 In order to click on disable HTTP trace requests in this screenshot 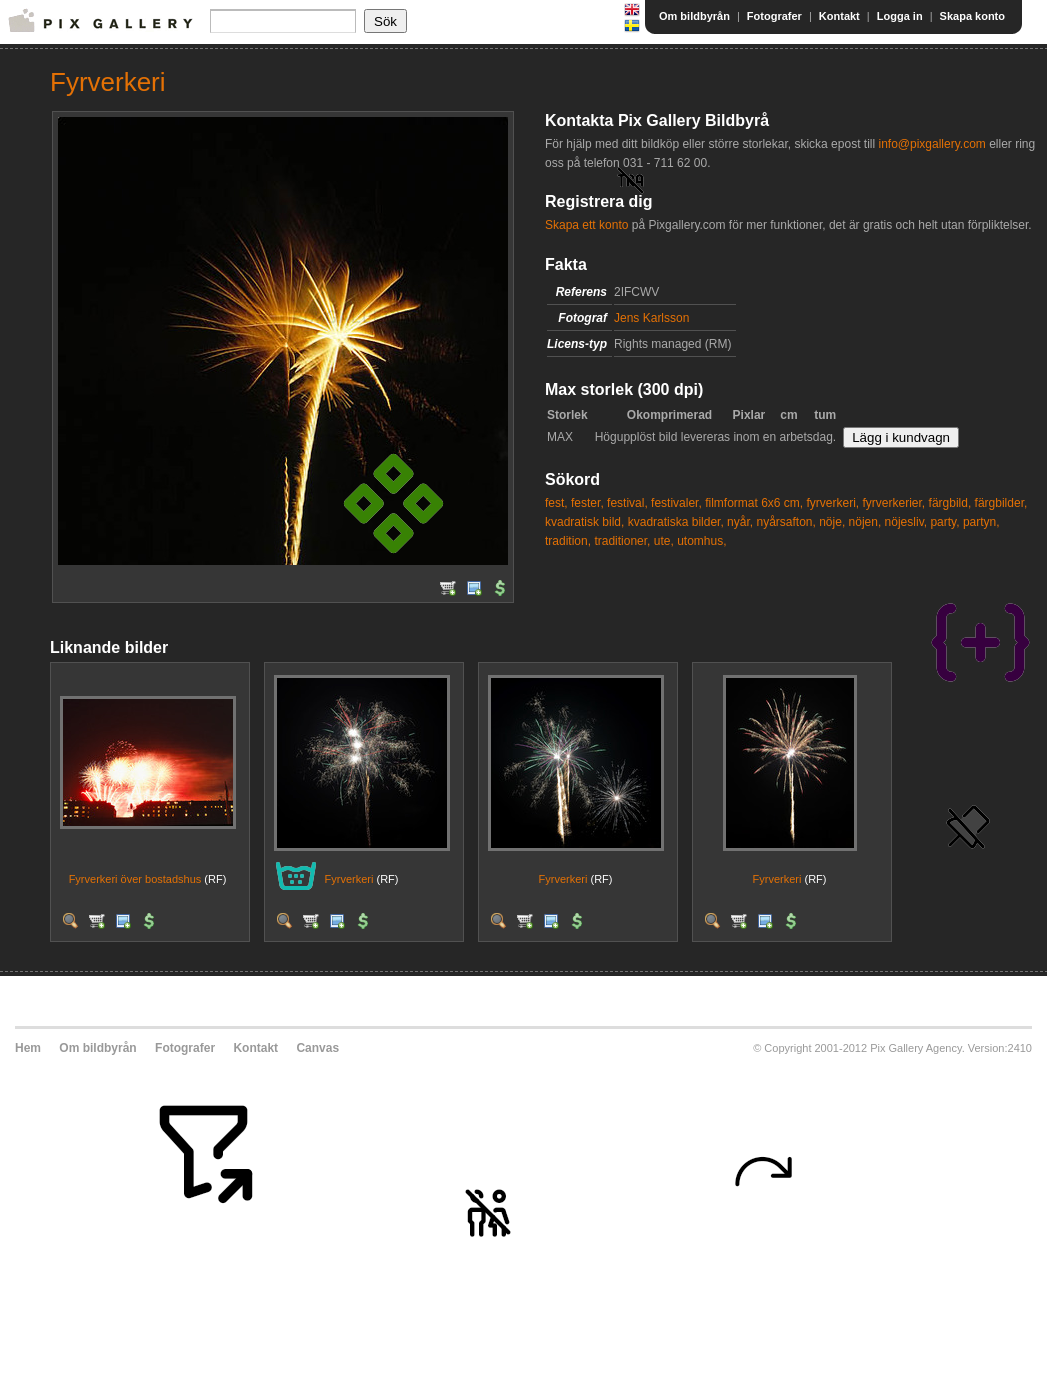, I will do `click(630, 180)`.